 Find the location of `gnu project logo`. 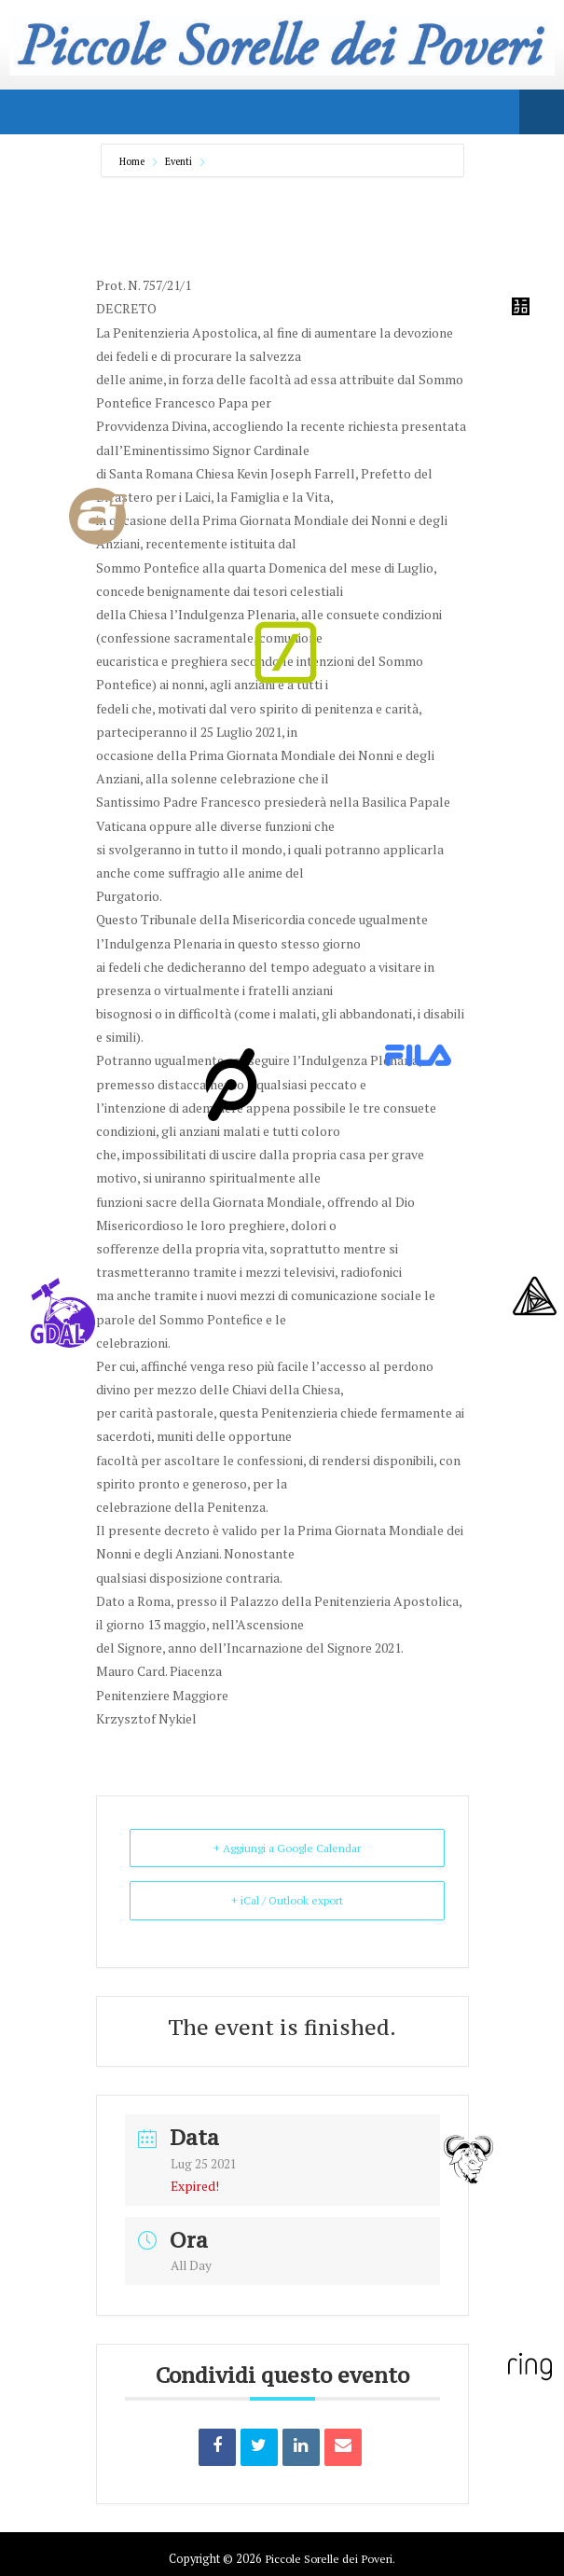

gnu project logo is located at coordinates (468, 2159).